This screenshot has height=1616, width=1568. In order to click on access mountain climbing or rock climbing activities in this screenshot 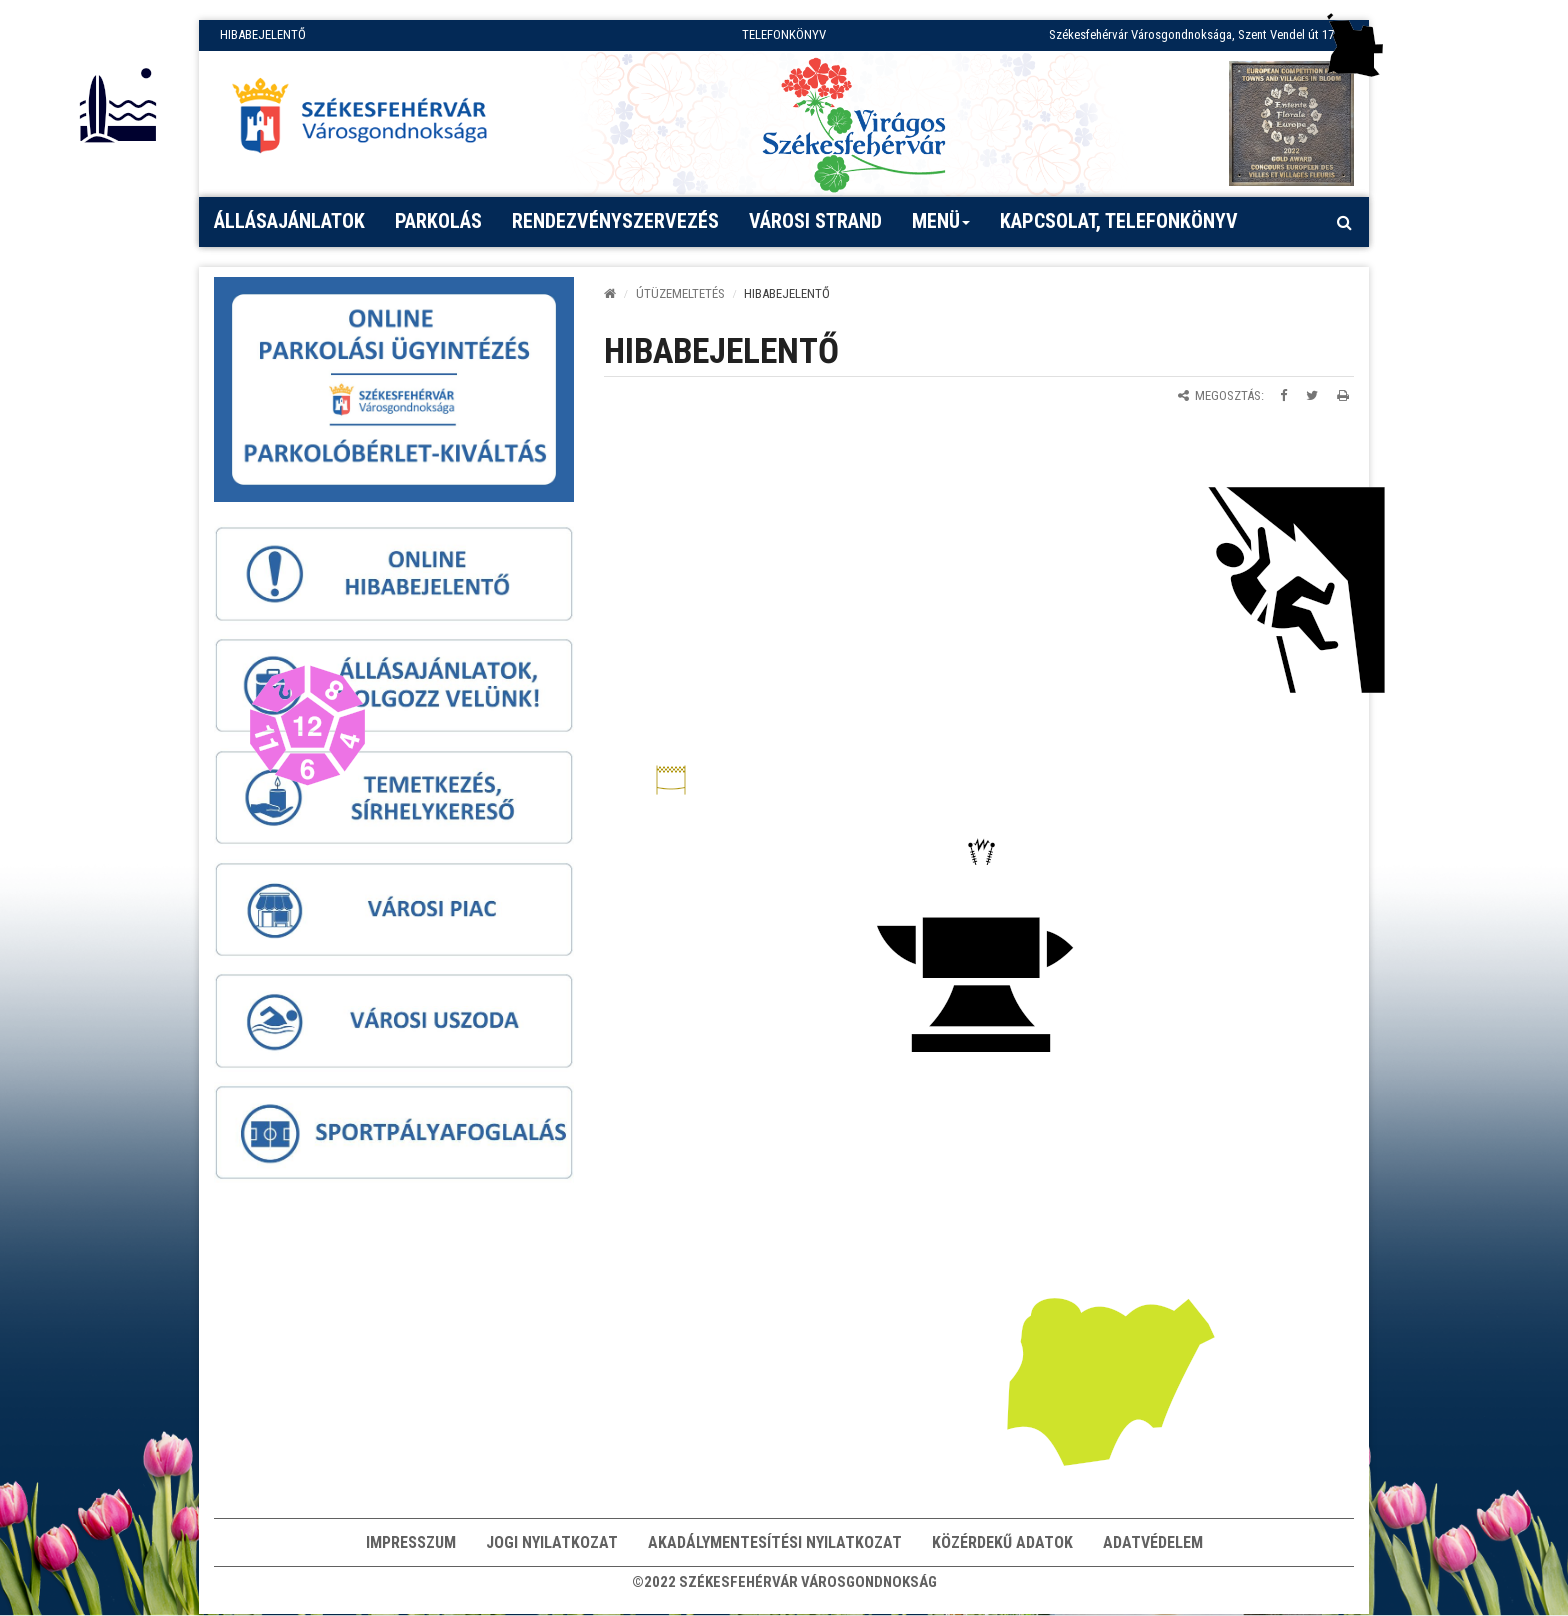, I will do `click(1282, 590)`.